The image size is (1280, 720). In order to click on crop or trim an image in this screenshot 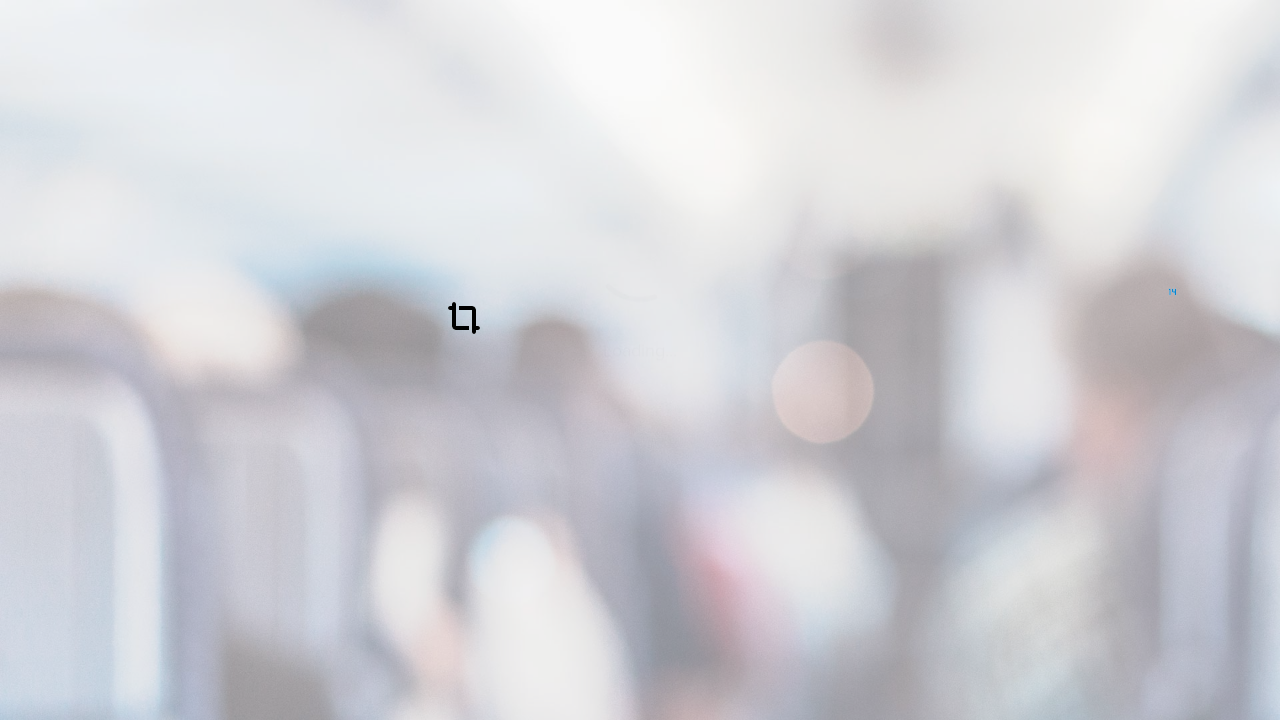, I will do `click(464, 318)`.